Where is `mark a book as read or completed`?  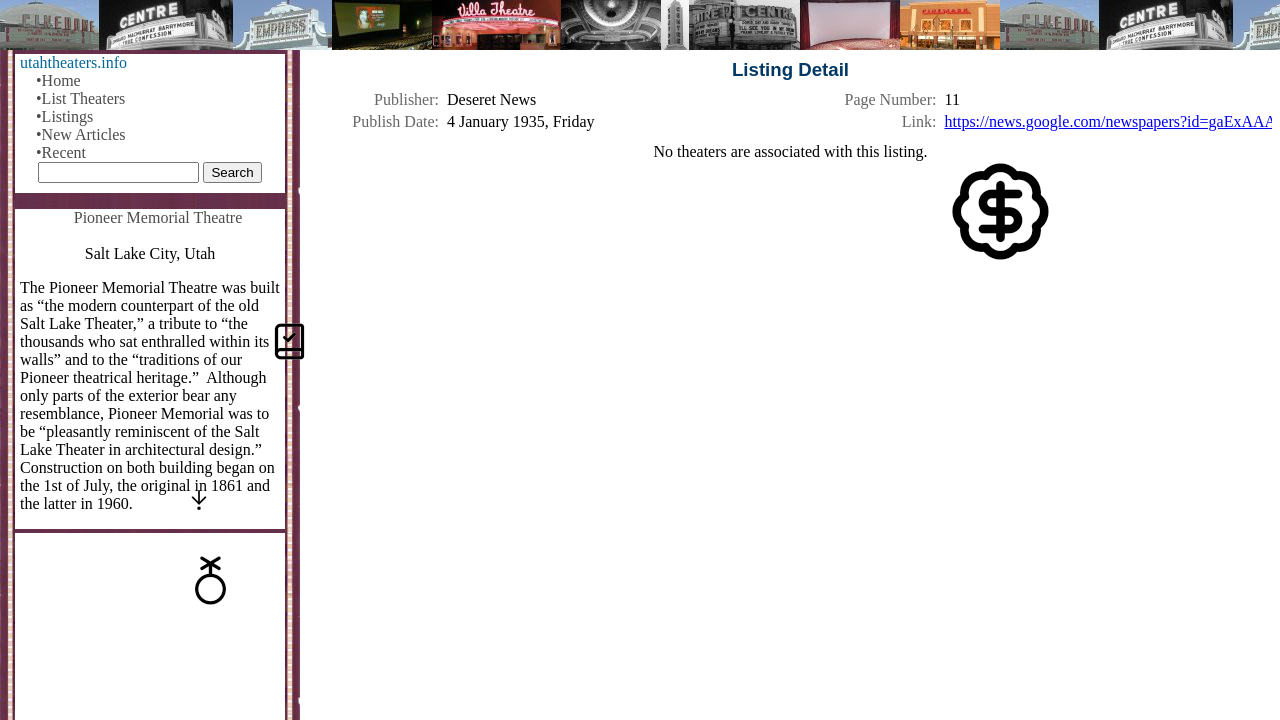
mark a book as read or completed is located at coordinates (289, 341).